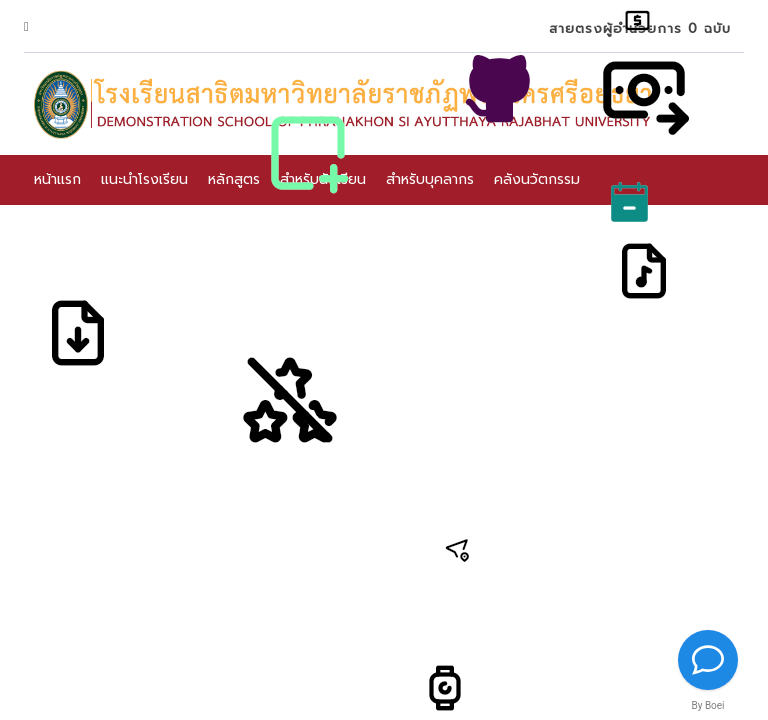  What do you see at coordinates (499, 88) in the screenshot?
I see `view GitHub profile or repository` at bounding box center [499, 88].